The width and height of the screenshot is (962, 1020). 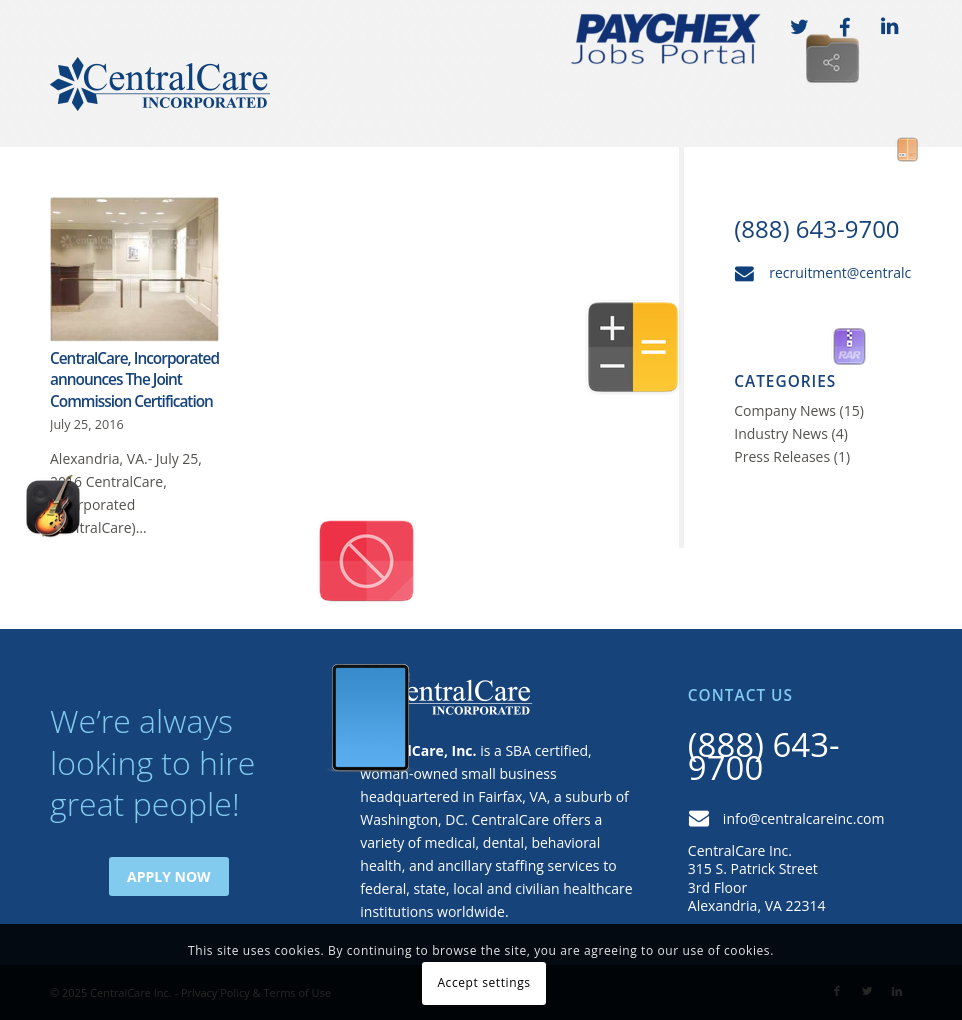 What do you see at coordinates (53, 507) in the screenshot?
I see `open GarageBand music creation app` at bounding box center [53, 507].